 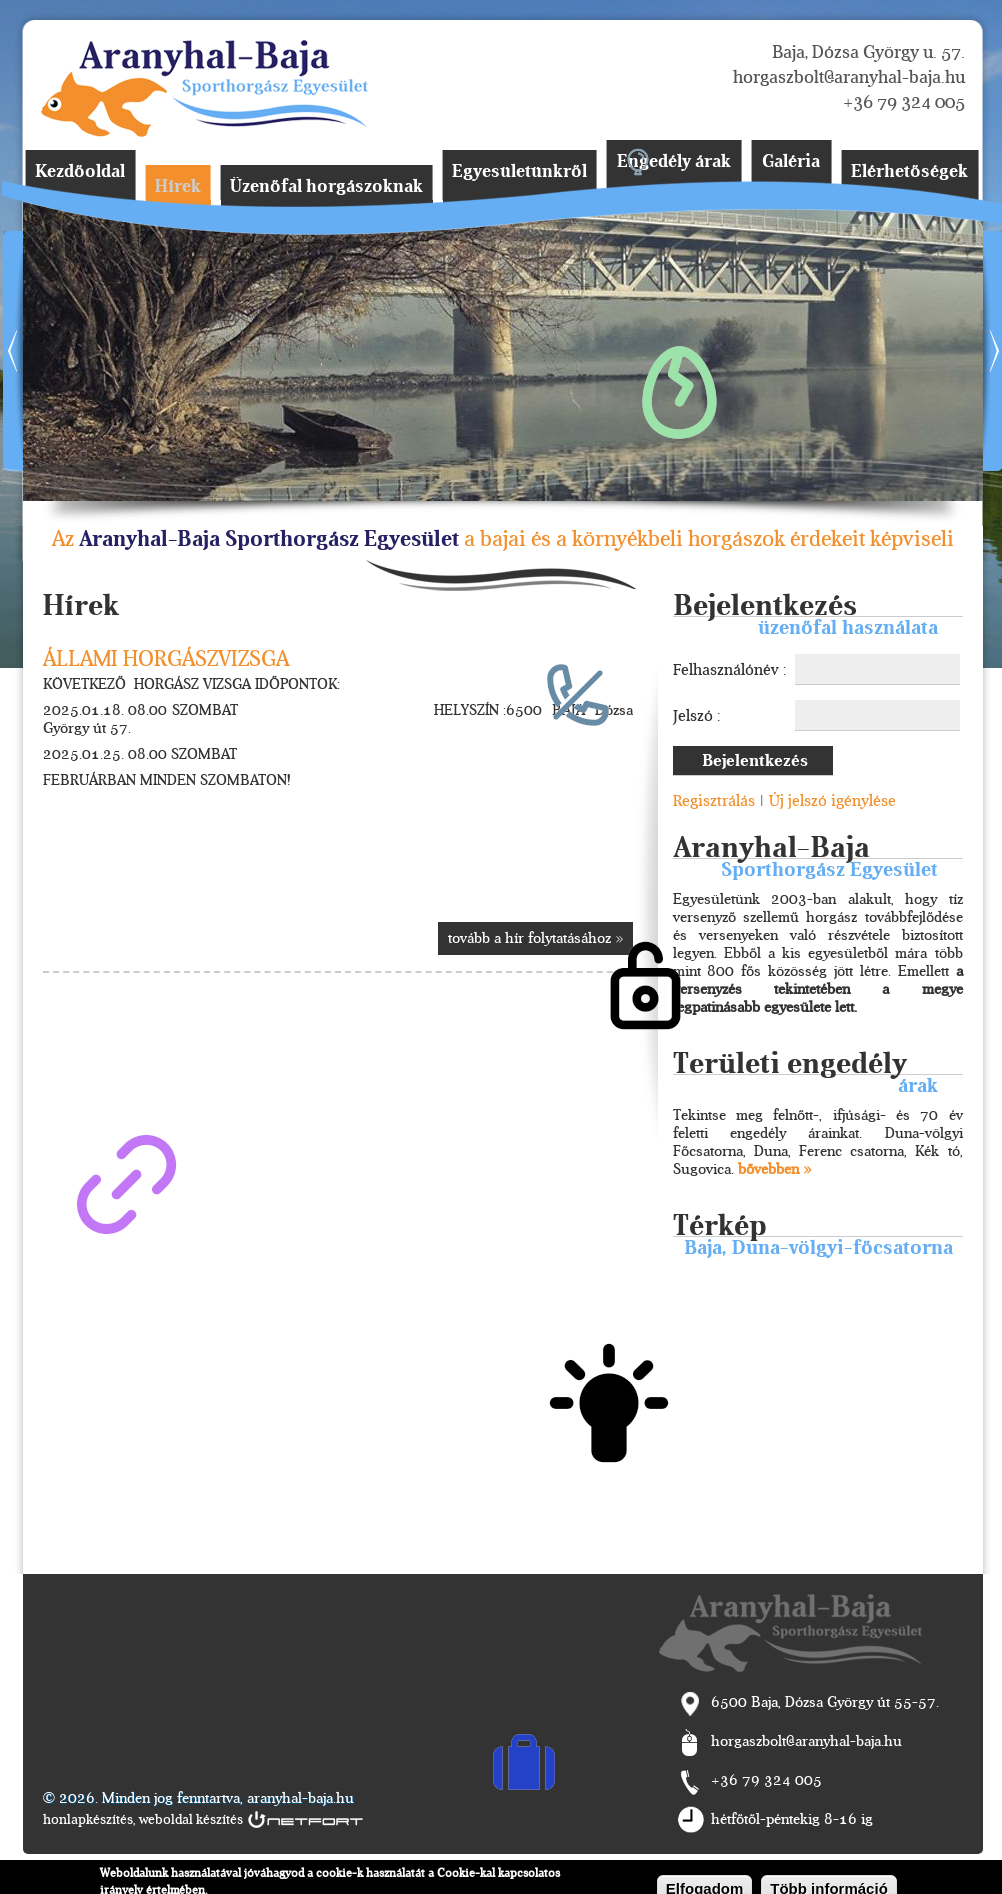 What do you see at coordinates (126, 1184) in the screenshot?
I see `copy or share a link` at bounding box center [126, 1184].